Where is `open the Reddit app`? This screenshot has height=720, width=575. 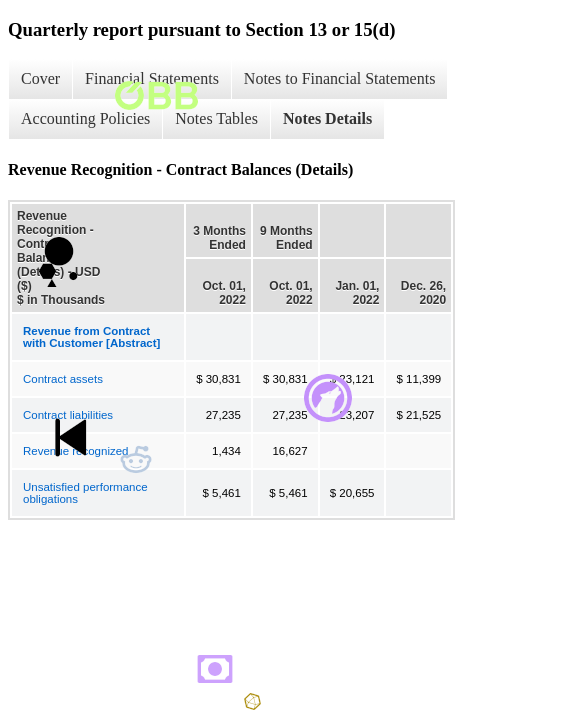
open the Reddit app is located at coordinates (136, 459).